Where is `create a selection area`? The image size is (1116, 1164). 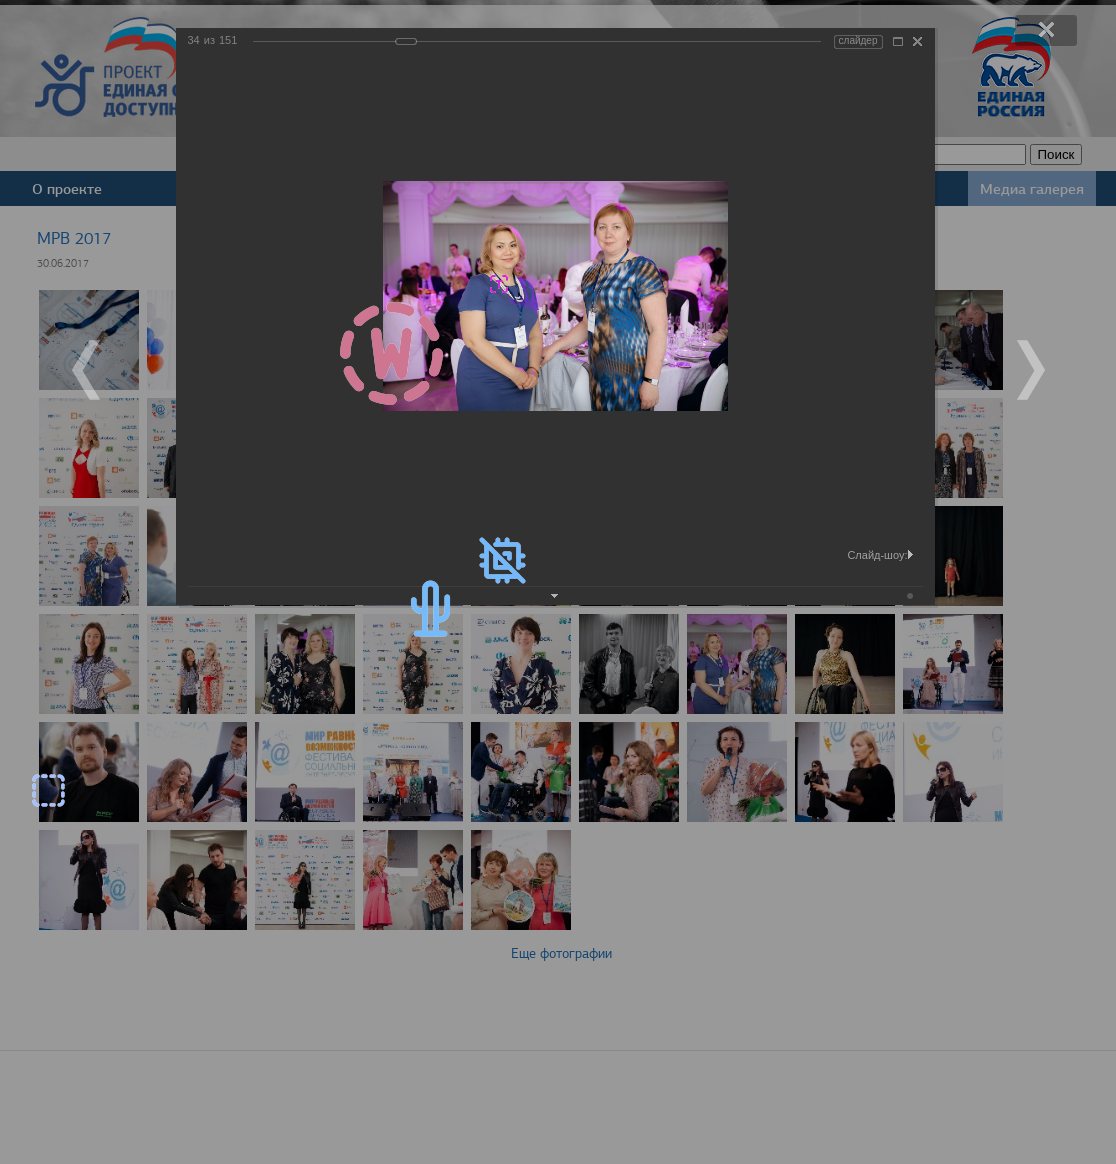
create a selection area is located at coordinates (48, 790).